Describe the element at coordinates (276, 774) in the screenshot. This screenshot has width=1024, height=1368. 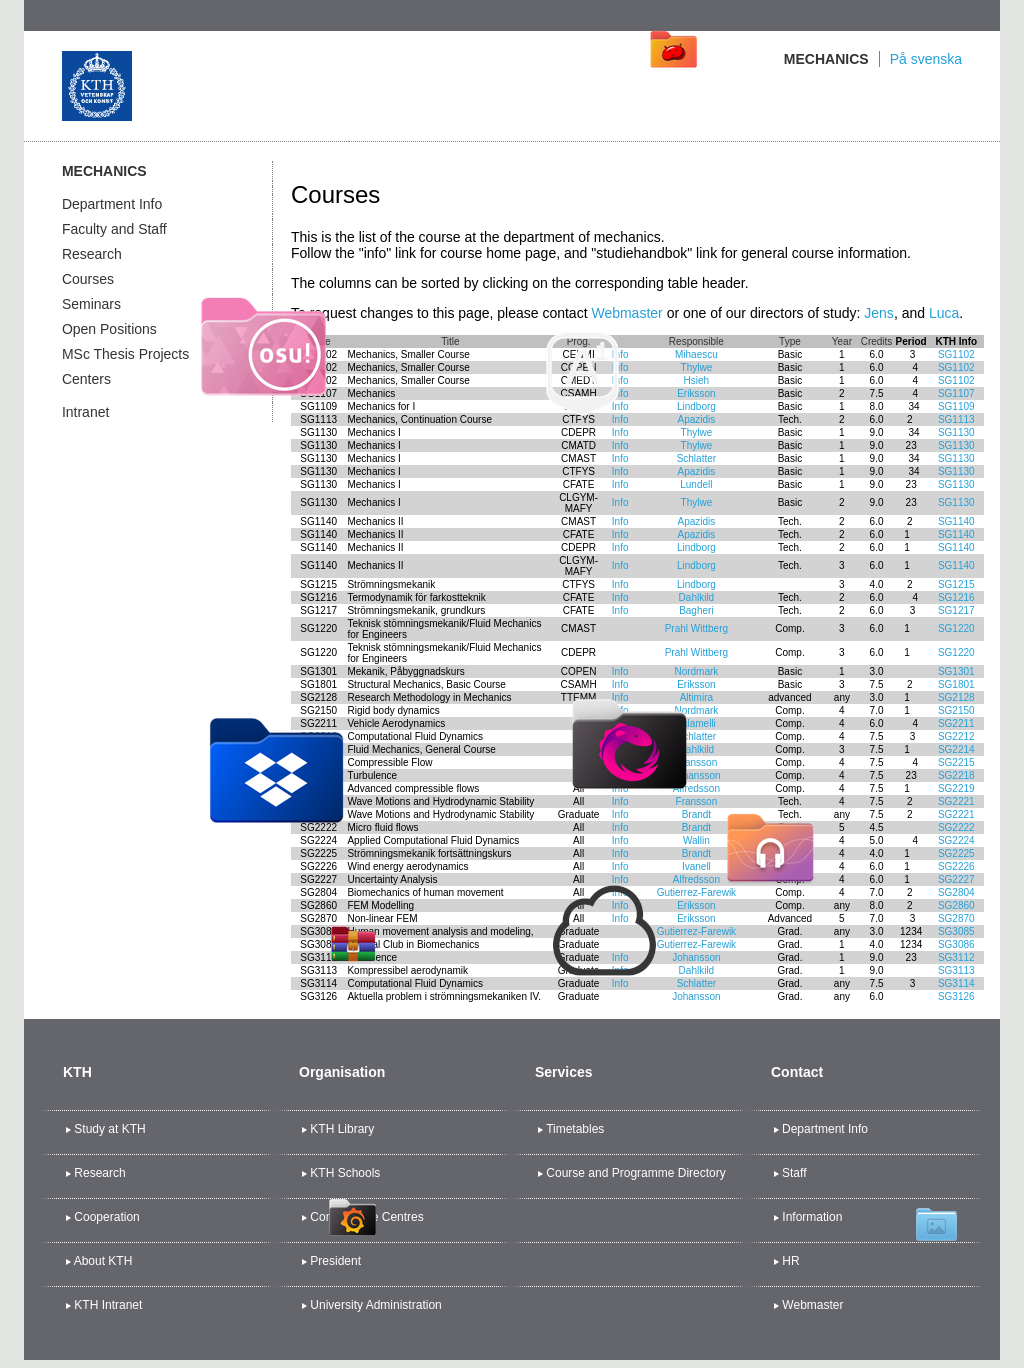
I see `open your Dropbox synced folder` at that location.